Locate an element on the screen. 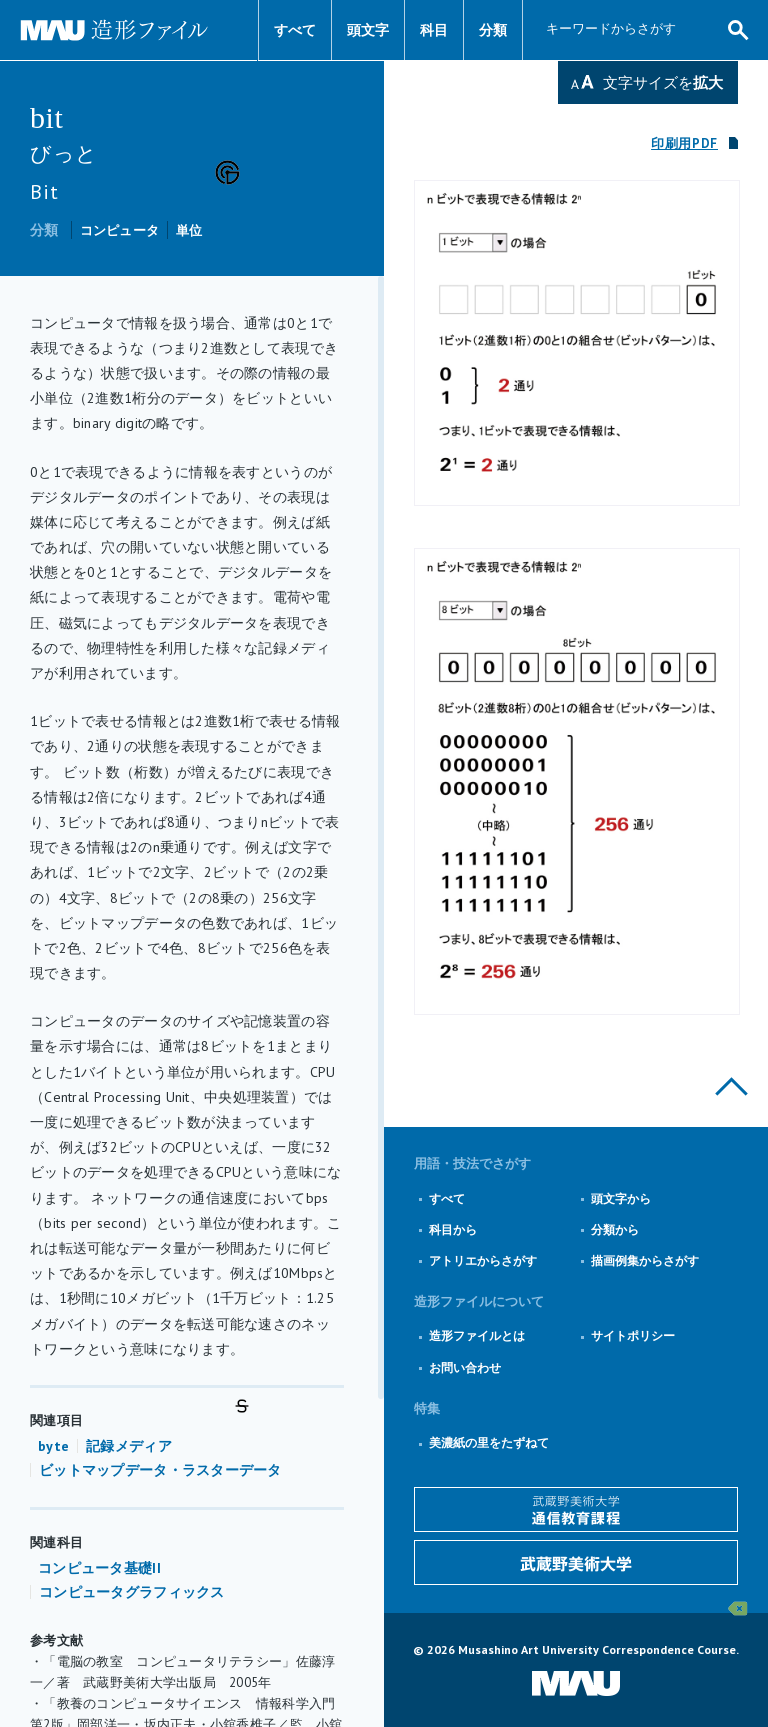 This screenshot has width=768, height=1727. apply strikethrough formatting to selected text is located at coordinates (242, 1406).